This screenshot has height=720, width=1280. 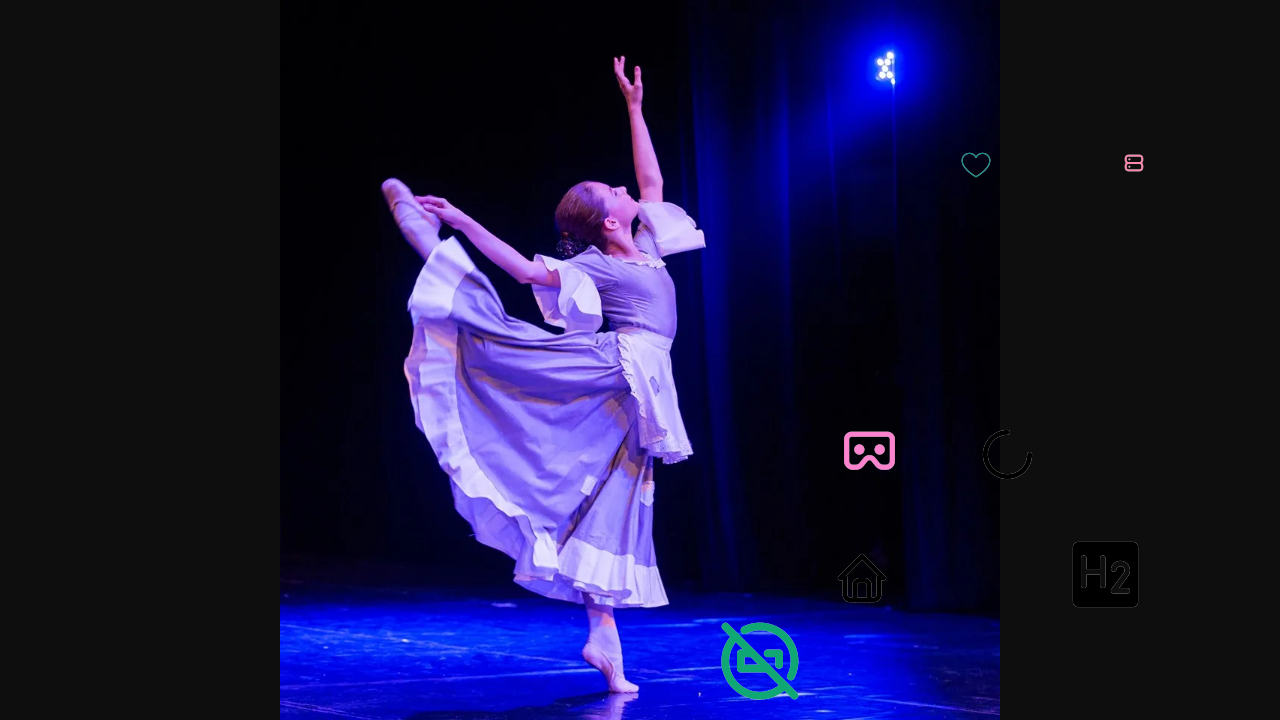 I want to click on navigate to the home screen, so click(x=862, y=578).